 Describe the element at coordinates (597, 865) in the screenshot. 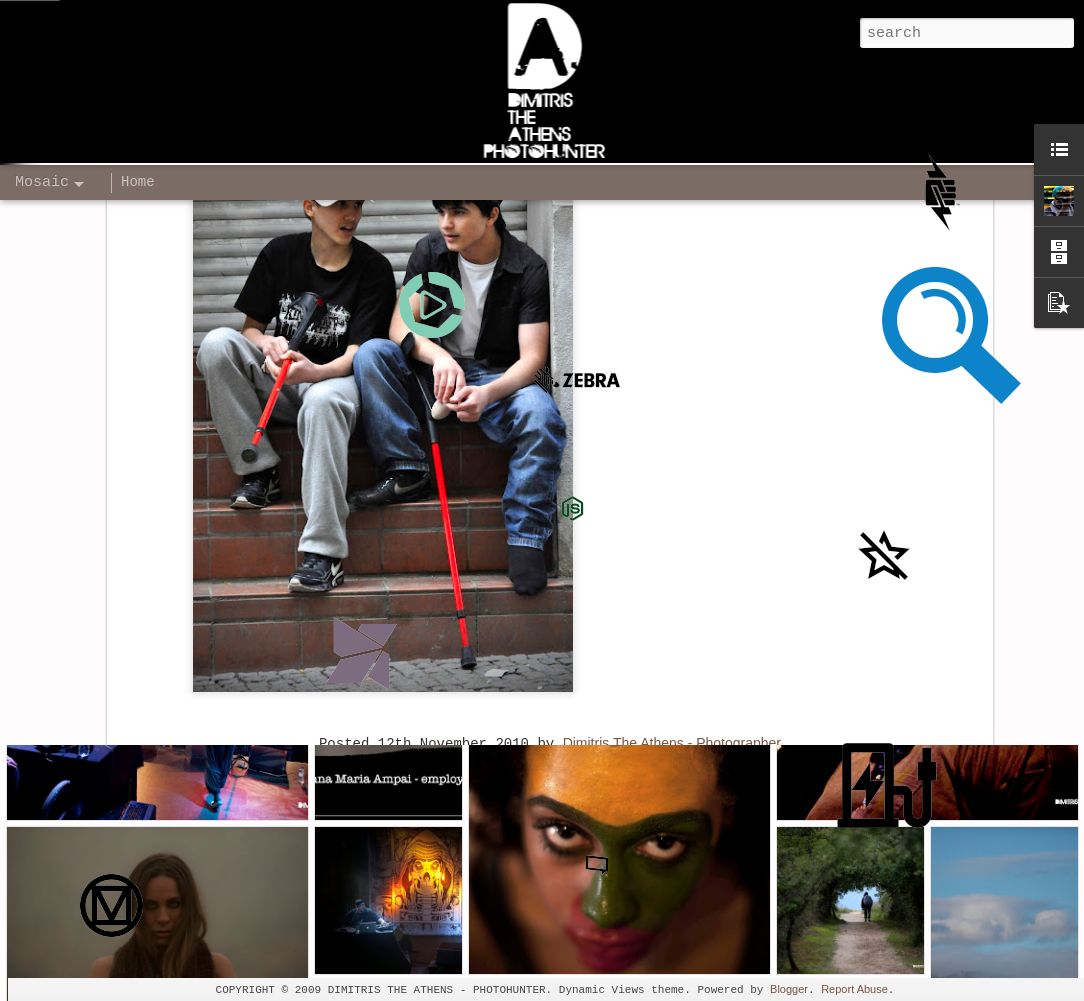

I see `open XSplit broadcasting software` at that location.